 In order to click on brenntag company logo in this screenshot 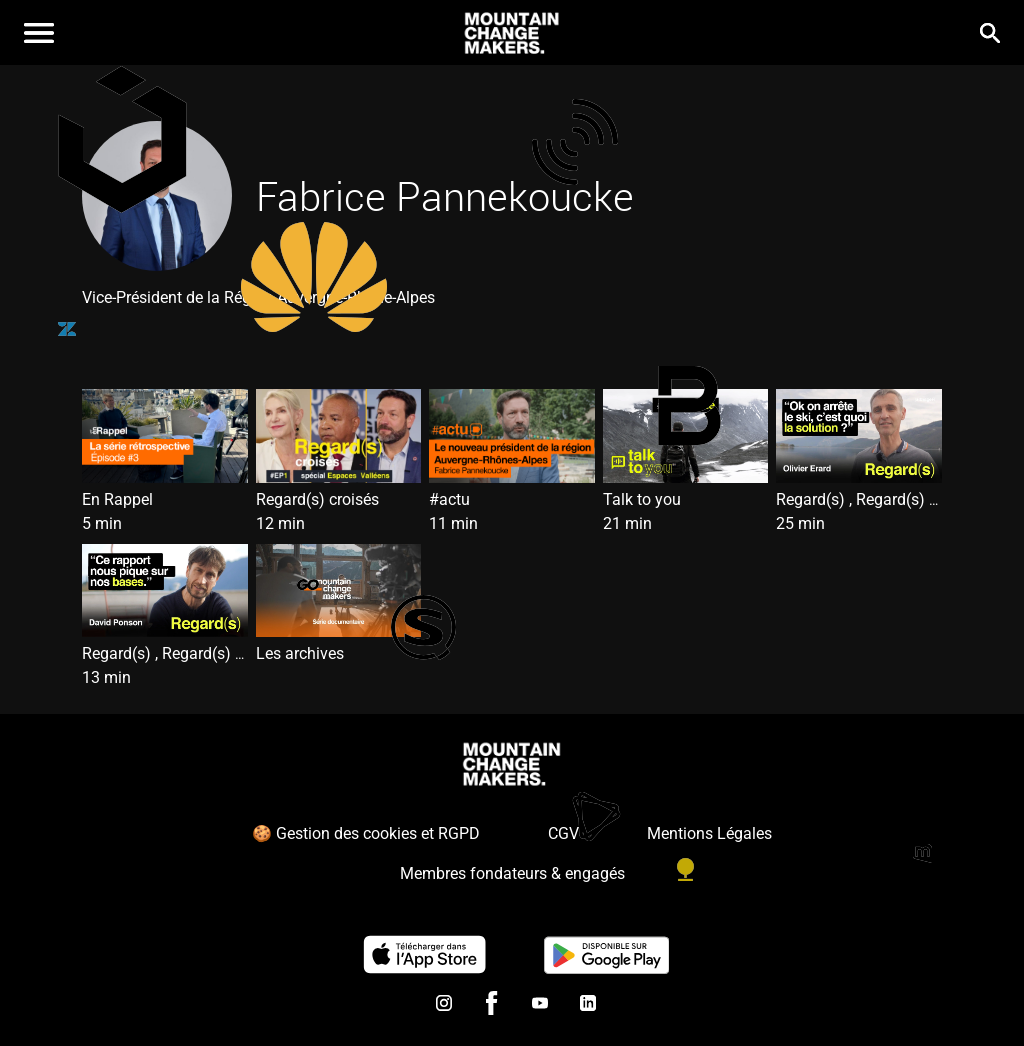, I will do `click(689, 405)`.